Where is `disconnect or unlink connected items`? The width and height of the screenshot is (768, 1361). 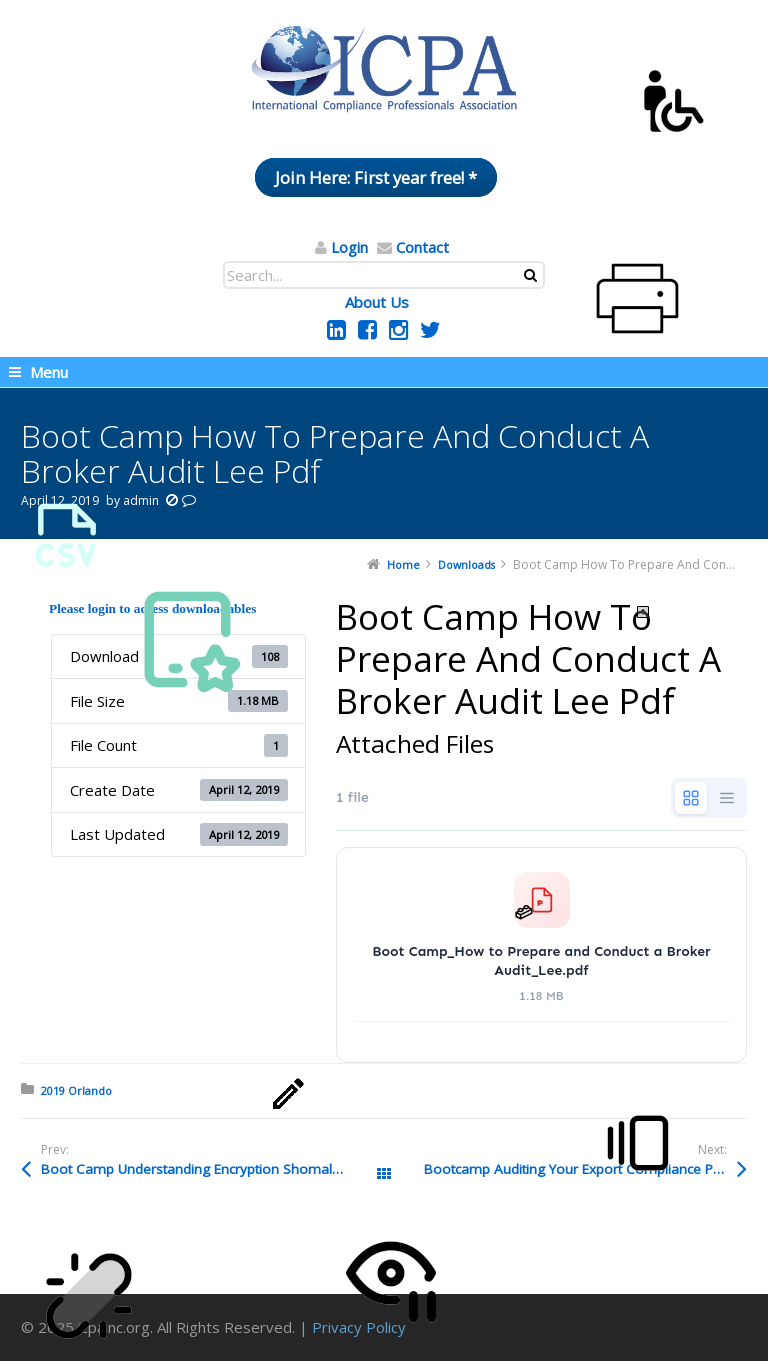
disconnect or unlink connected items is located at coordinates (89, 1296).